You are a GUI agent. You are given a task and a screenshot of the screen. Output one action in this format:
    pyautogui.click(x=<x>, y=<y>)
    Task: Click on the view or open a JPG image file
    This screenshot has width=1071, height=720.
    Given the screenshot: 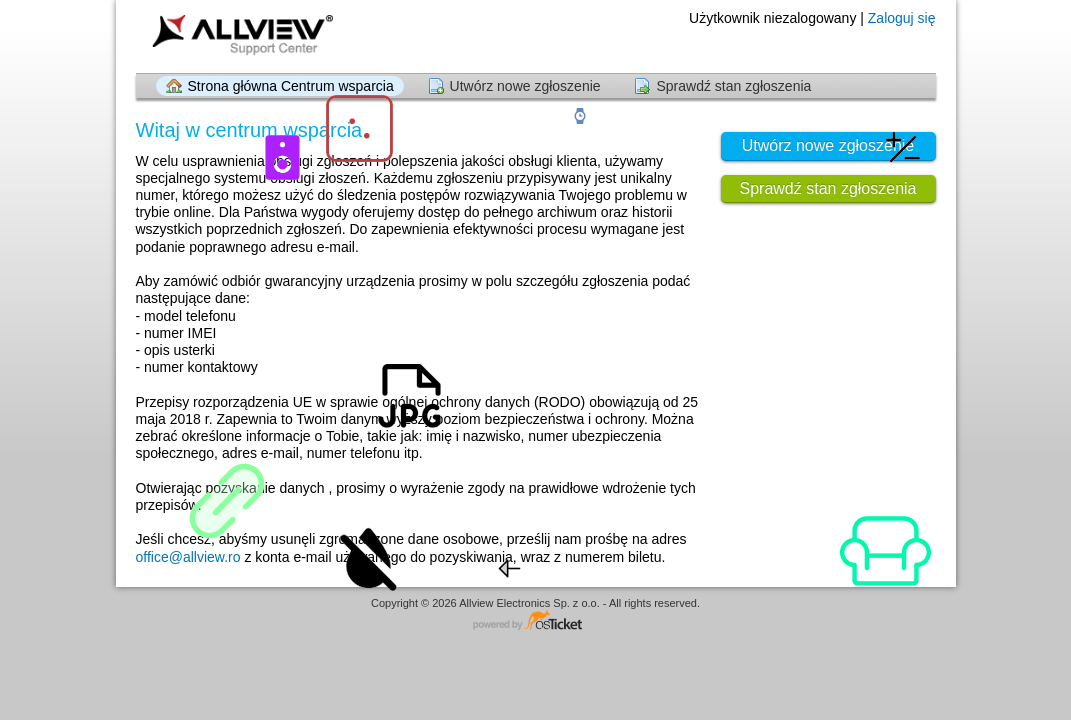 What is the action you would take?
    pyautogui.click(x=411, y=398)
    